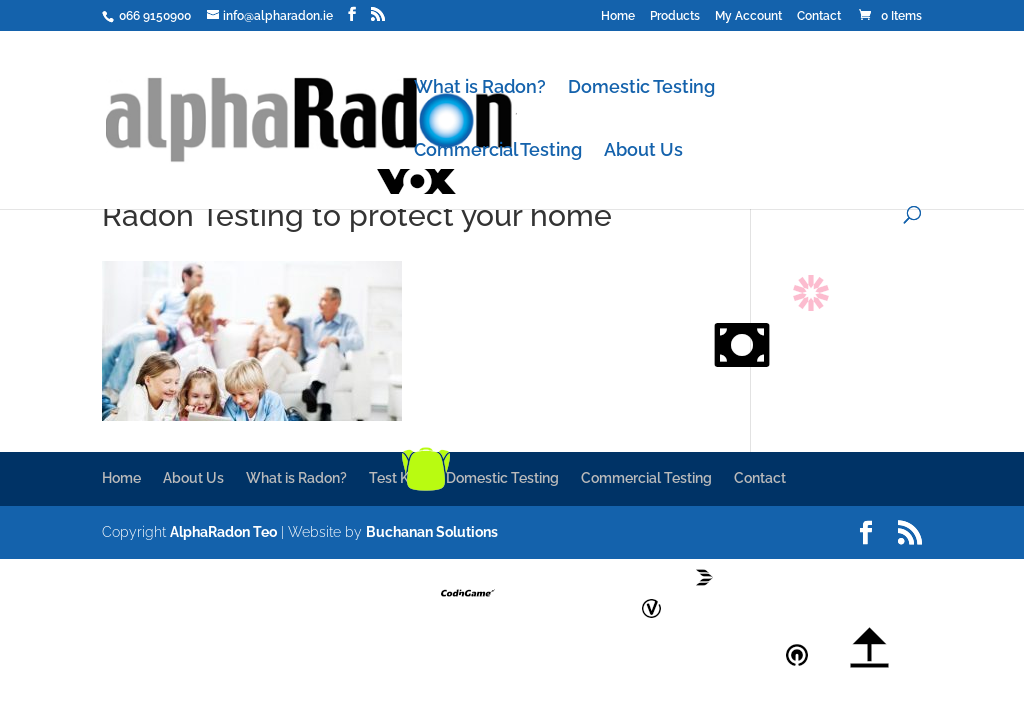 This screenshot has height=720, width=1024. Describe the element at coordinates (416, 181) in the screenshot. I see `vox media logo` at that location.